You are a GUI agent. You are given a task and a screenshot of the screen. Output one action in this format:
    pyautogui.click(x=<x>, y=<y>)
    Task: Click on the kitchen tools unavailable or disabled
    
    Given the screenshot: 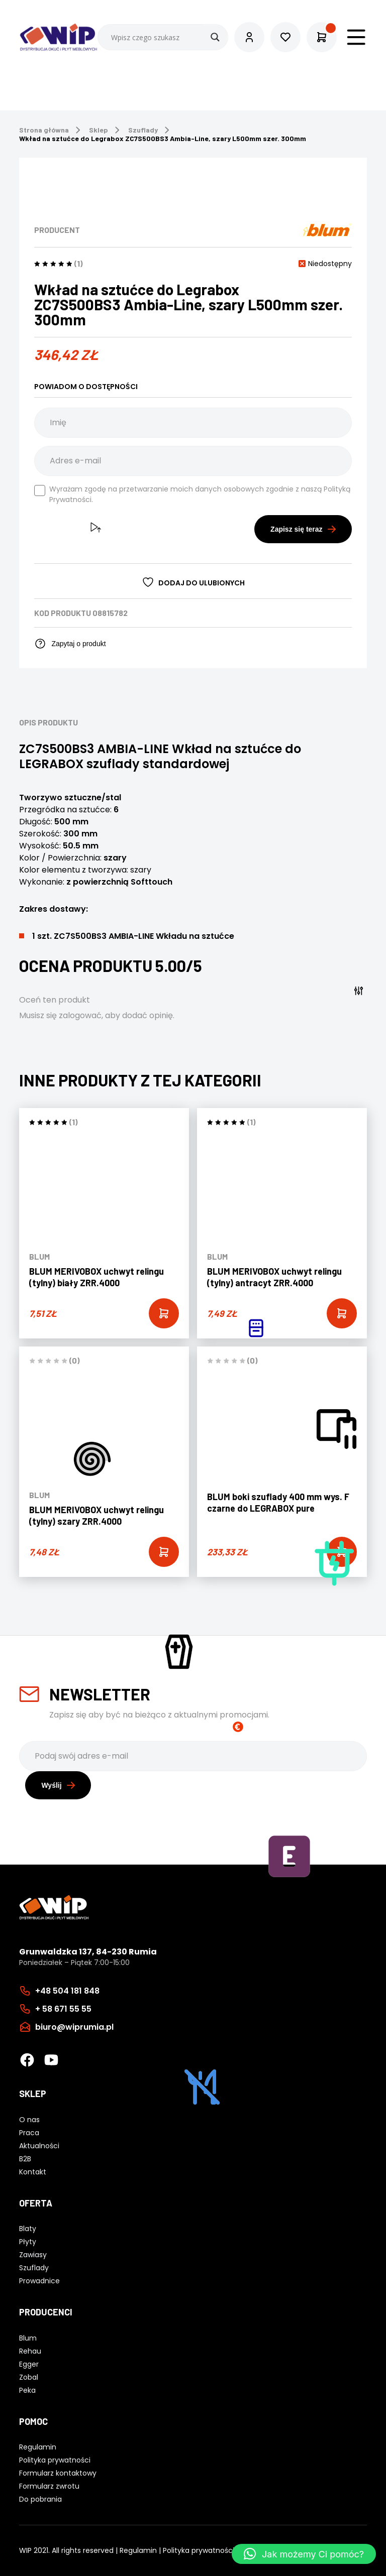 What is the action you would take?
    pyautogui.click(x=202, y=2087)
    